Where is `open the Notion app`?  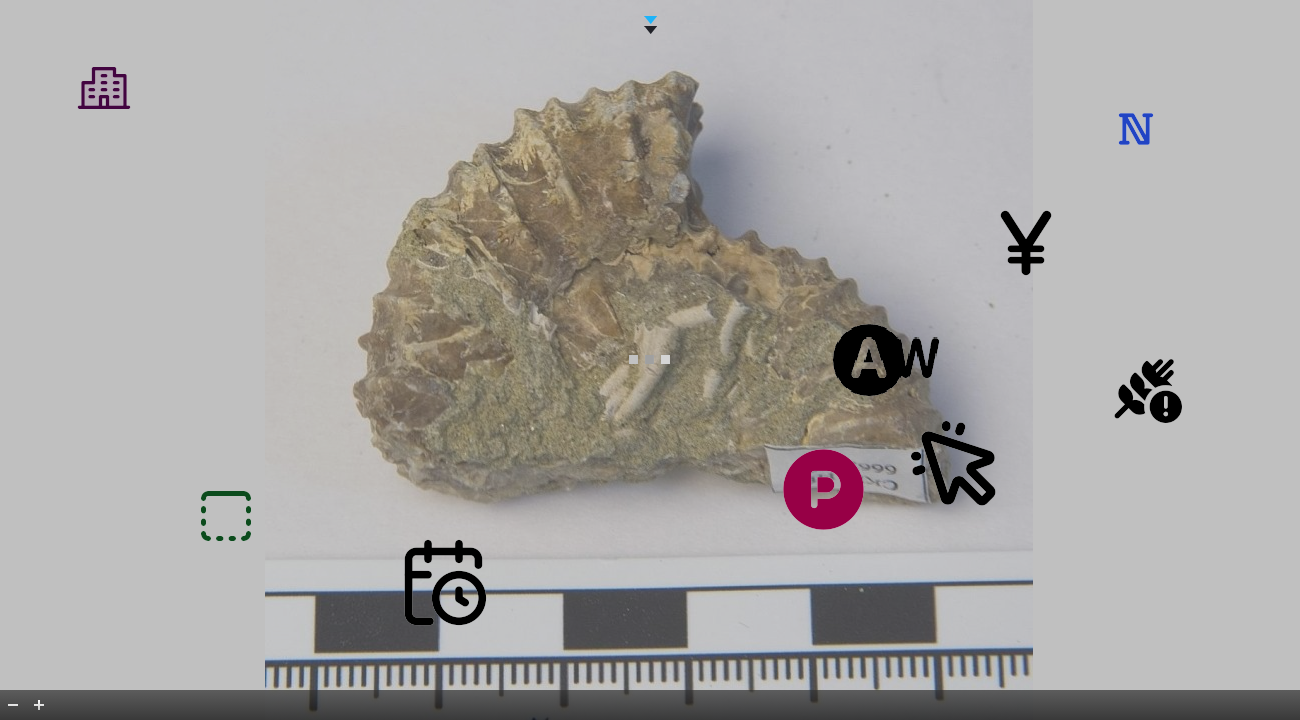 open the Notion app is located at coordinates (1136, 129).